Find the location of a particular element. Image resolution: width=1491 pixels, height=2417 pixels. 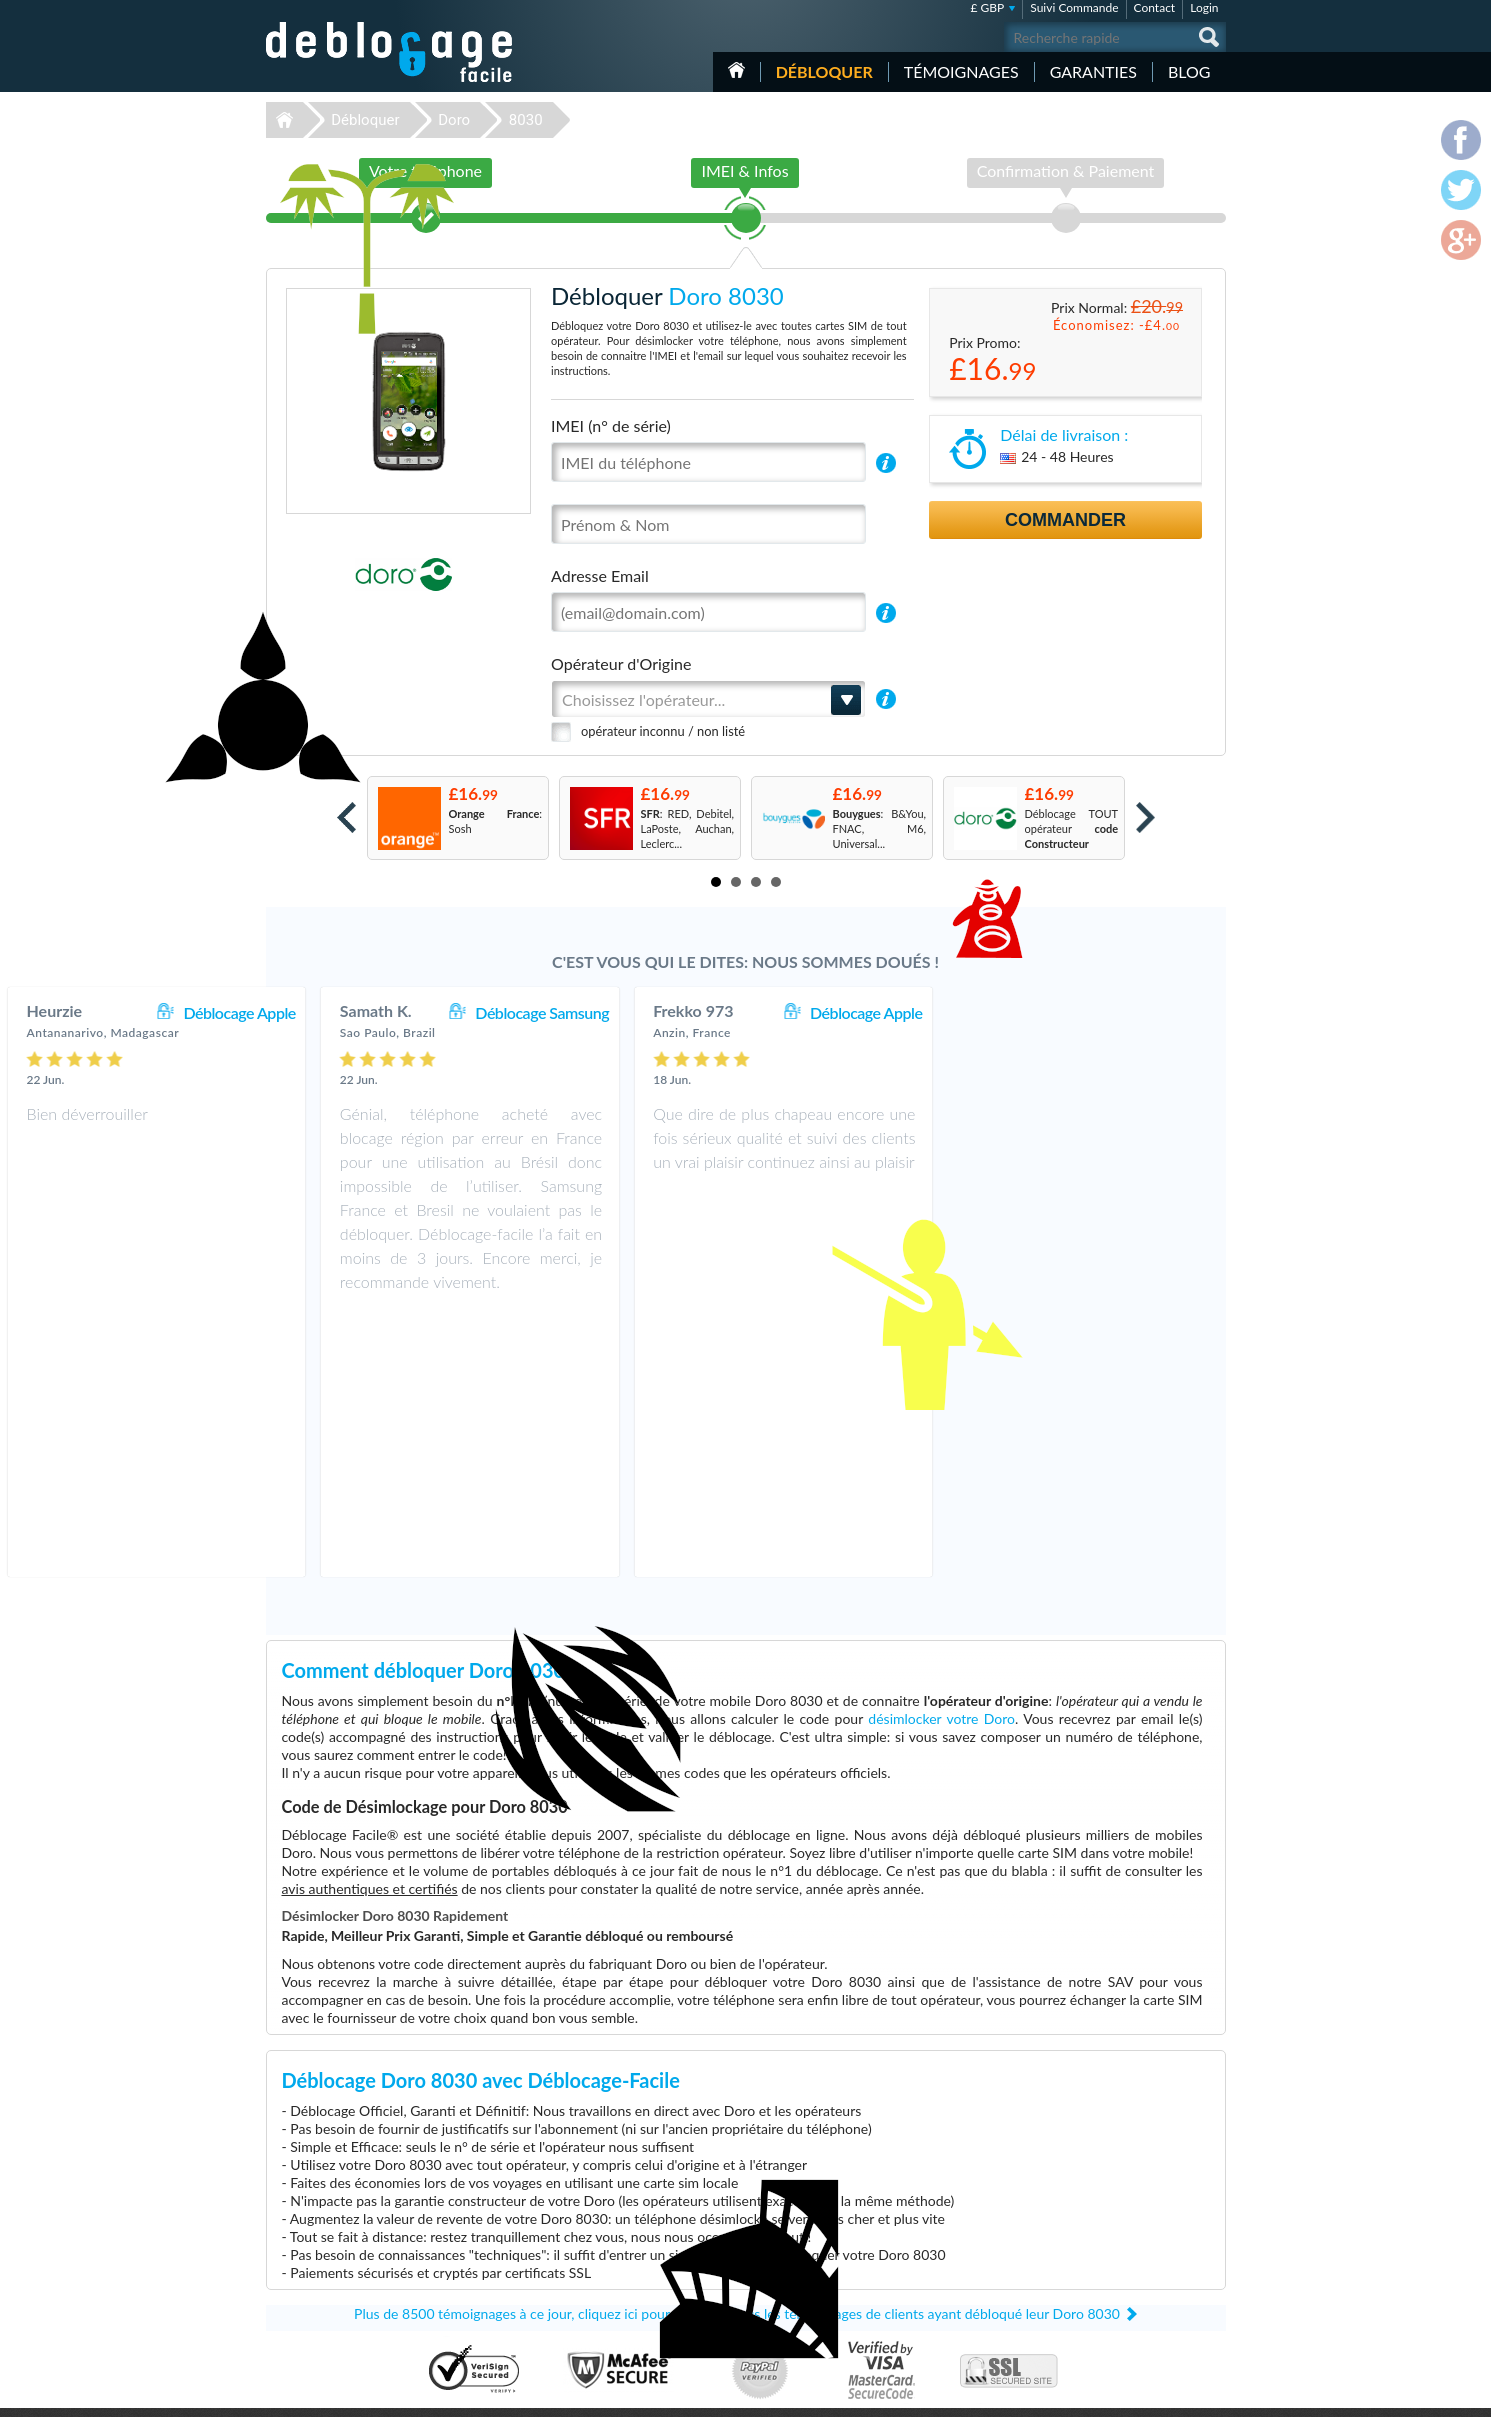

indicates player has reached level three is located at coordinates (263, 697).